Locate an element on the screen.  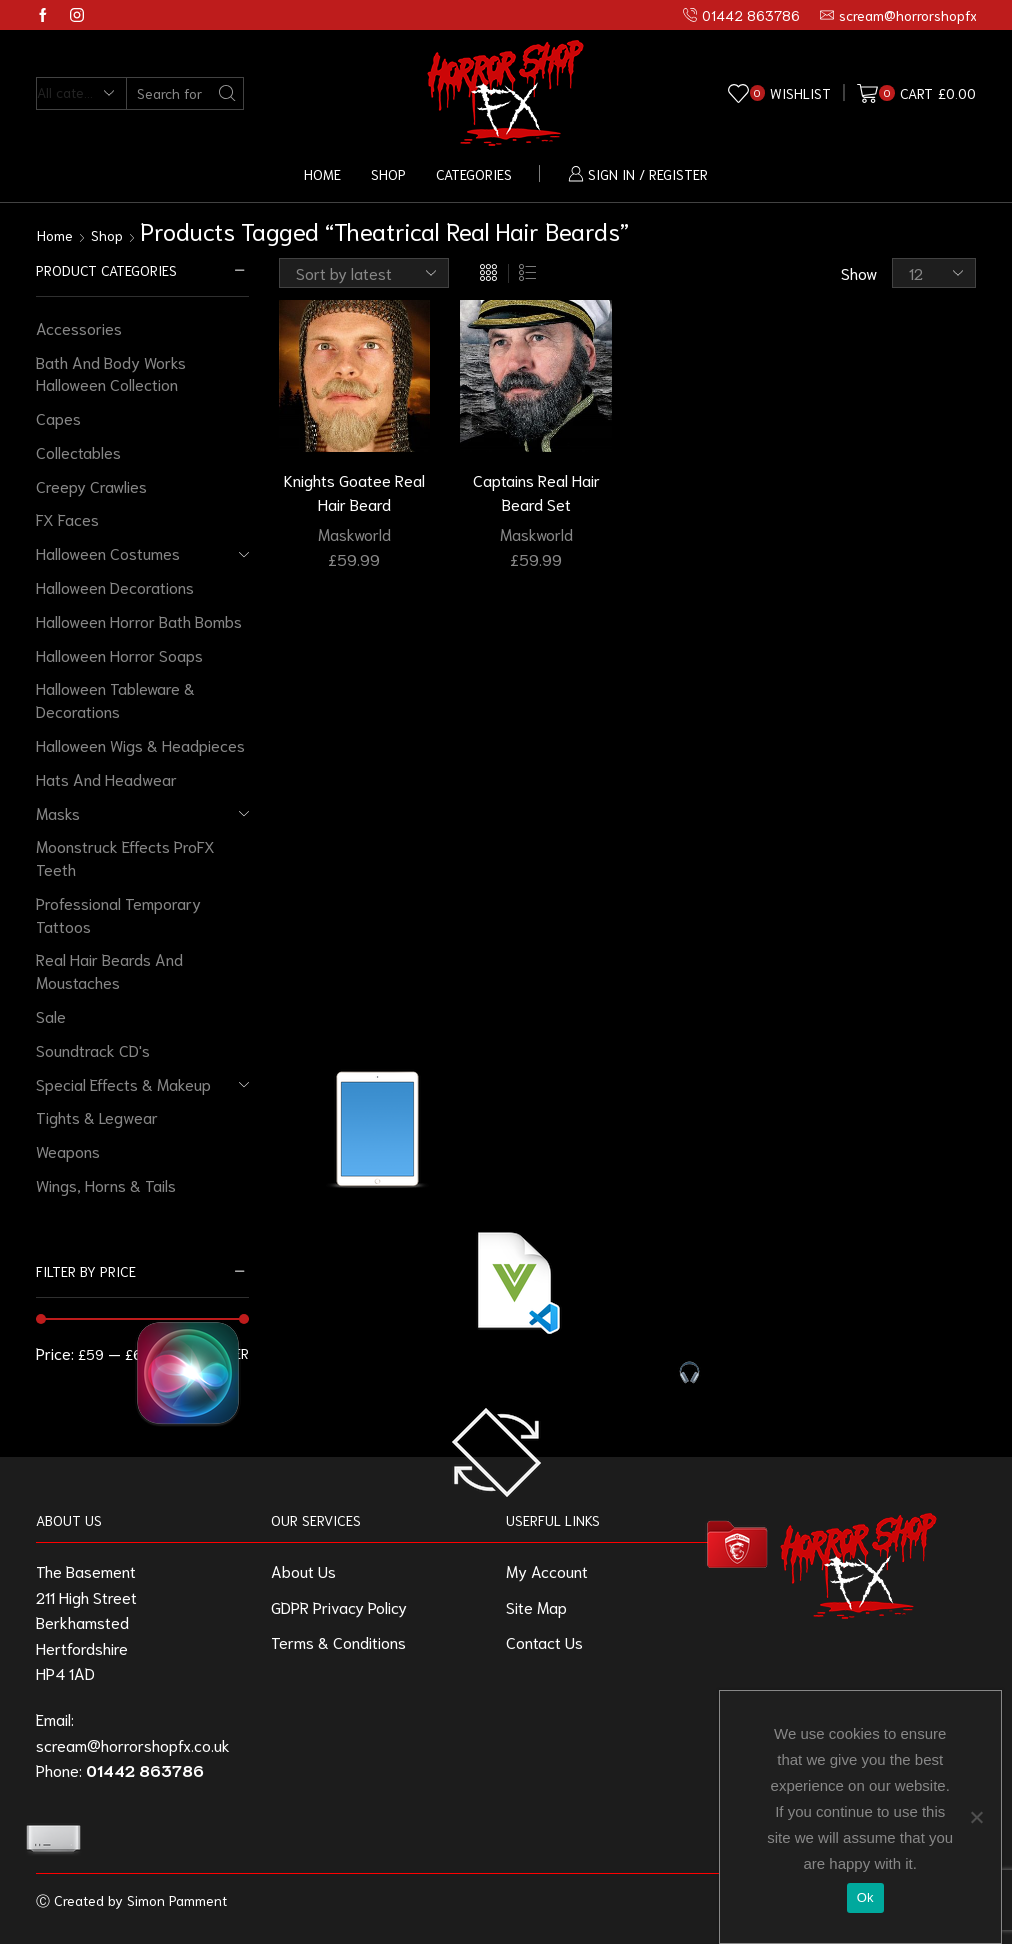
mac studio desktop computer is located at coordinates (53, 1837).